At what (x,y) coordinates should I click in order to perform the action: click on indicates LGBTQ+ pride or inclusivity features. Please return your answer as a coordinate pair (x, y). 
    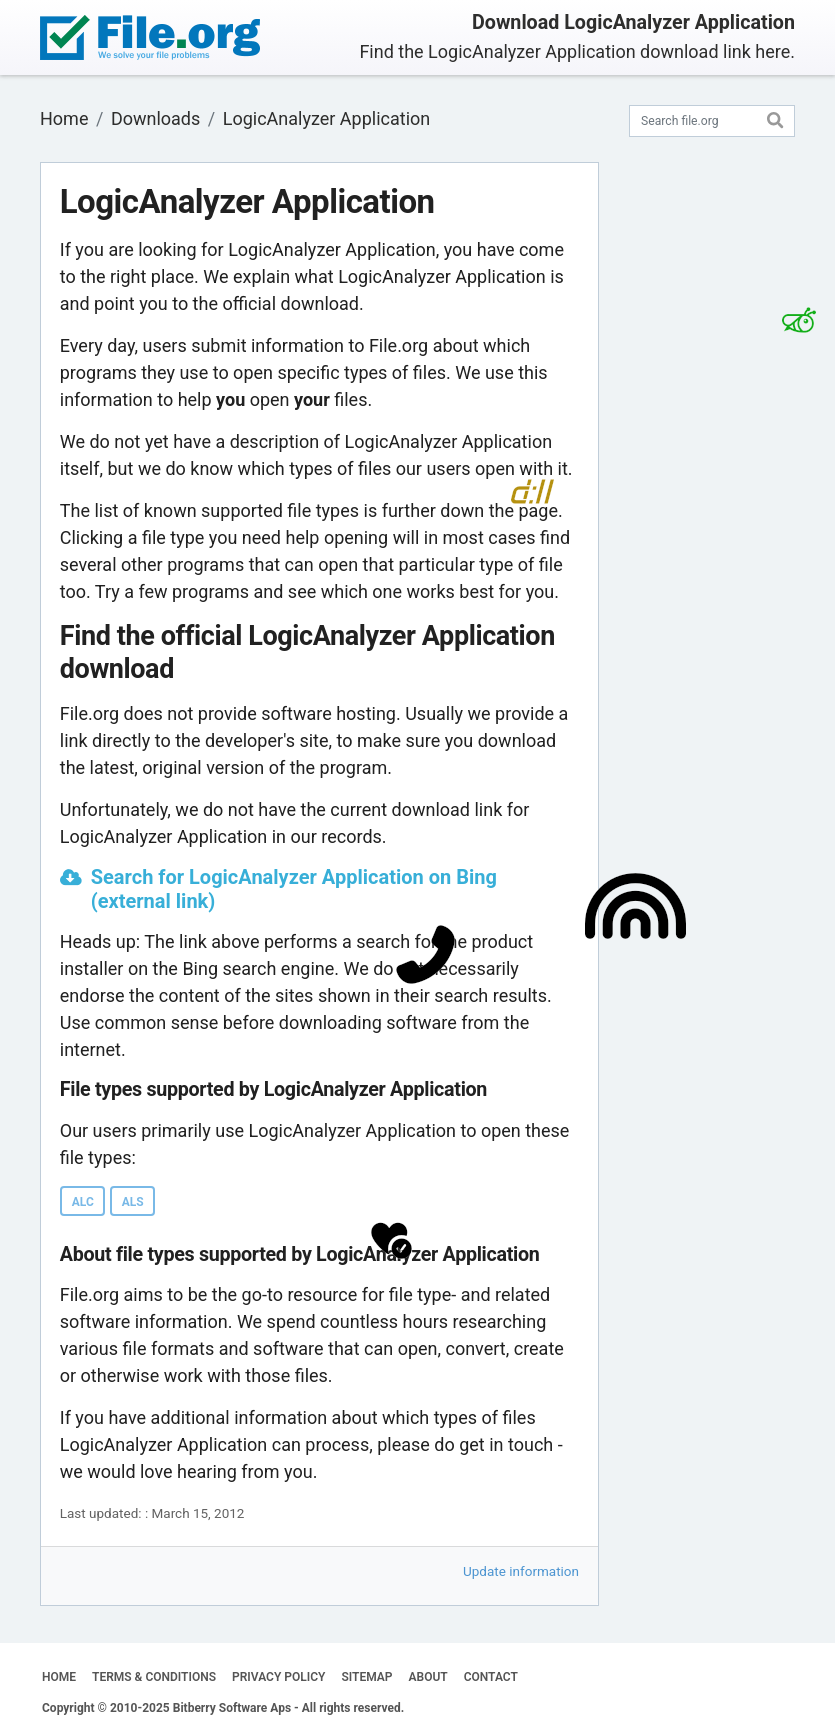
    Looking at the image, I should click on (635, 908).